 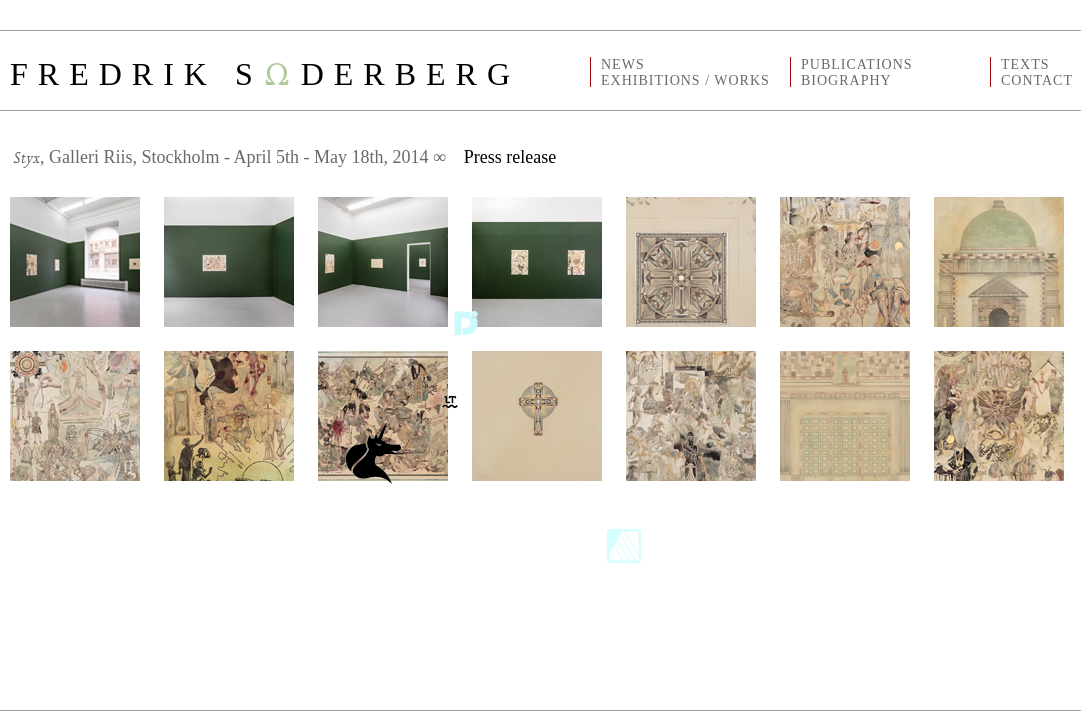 What do you see at coordinates (373, 453) in the screenshot?
I see `org framework logo` at bounding box center [373, 453].